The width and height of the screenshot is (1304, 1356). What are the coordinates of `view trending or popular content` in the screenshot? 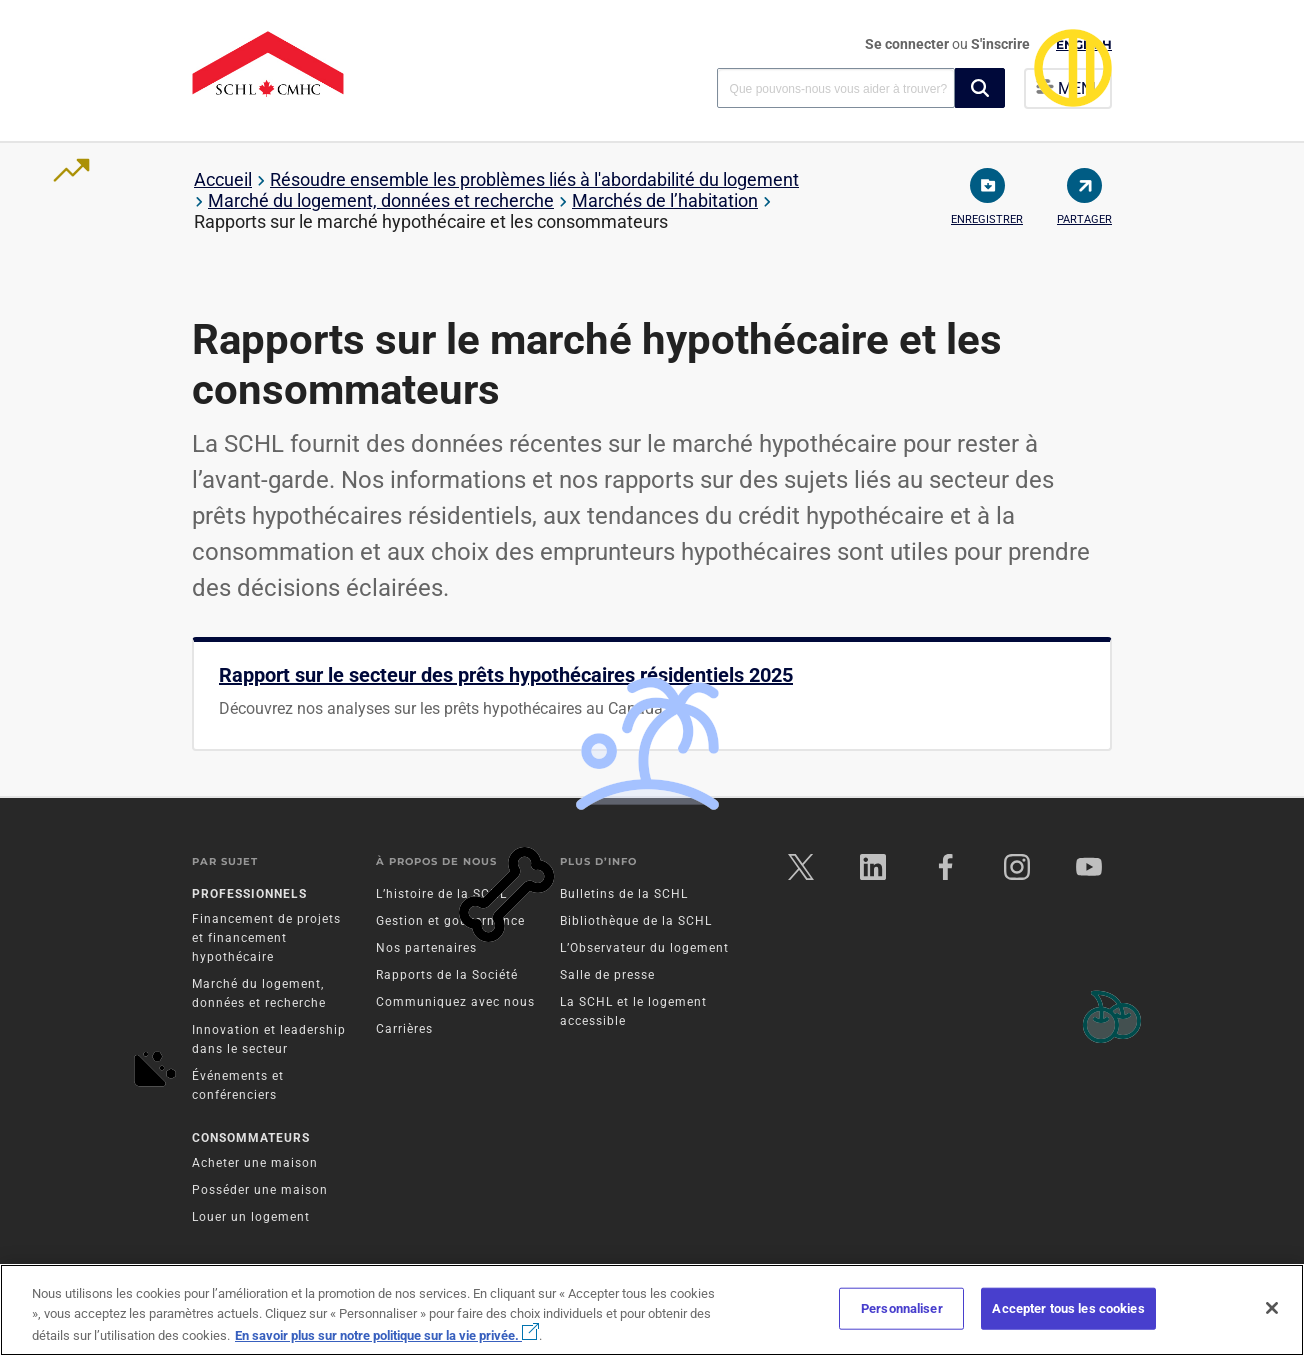 It's located at (71, 171).